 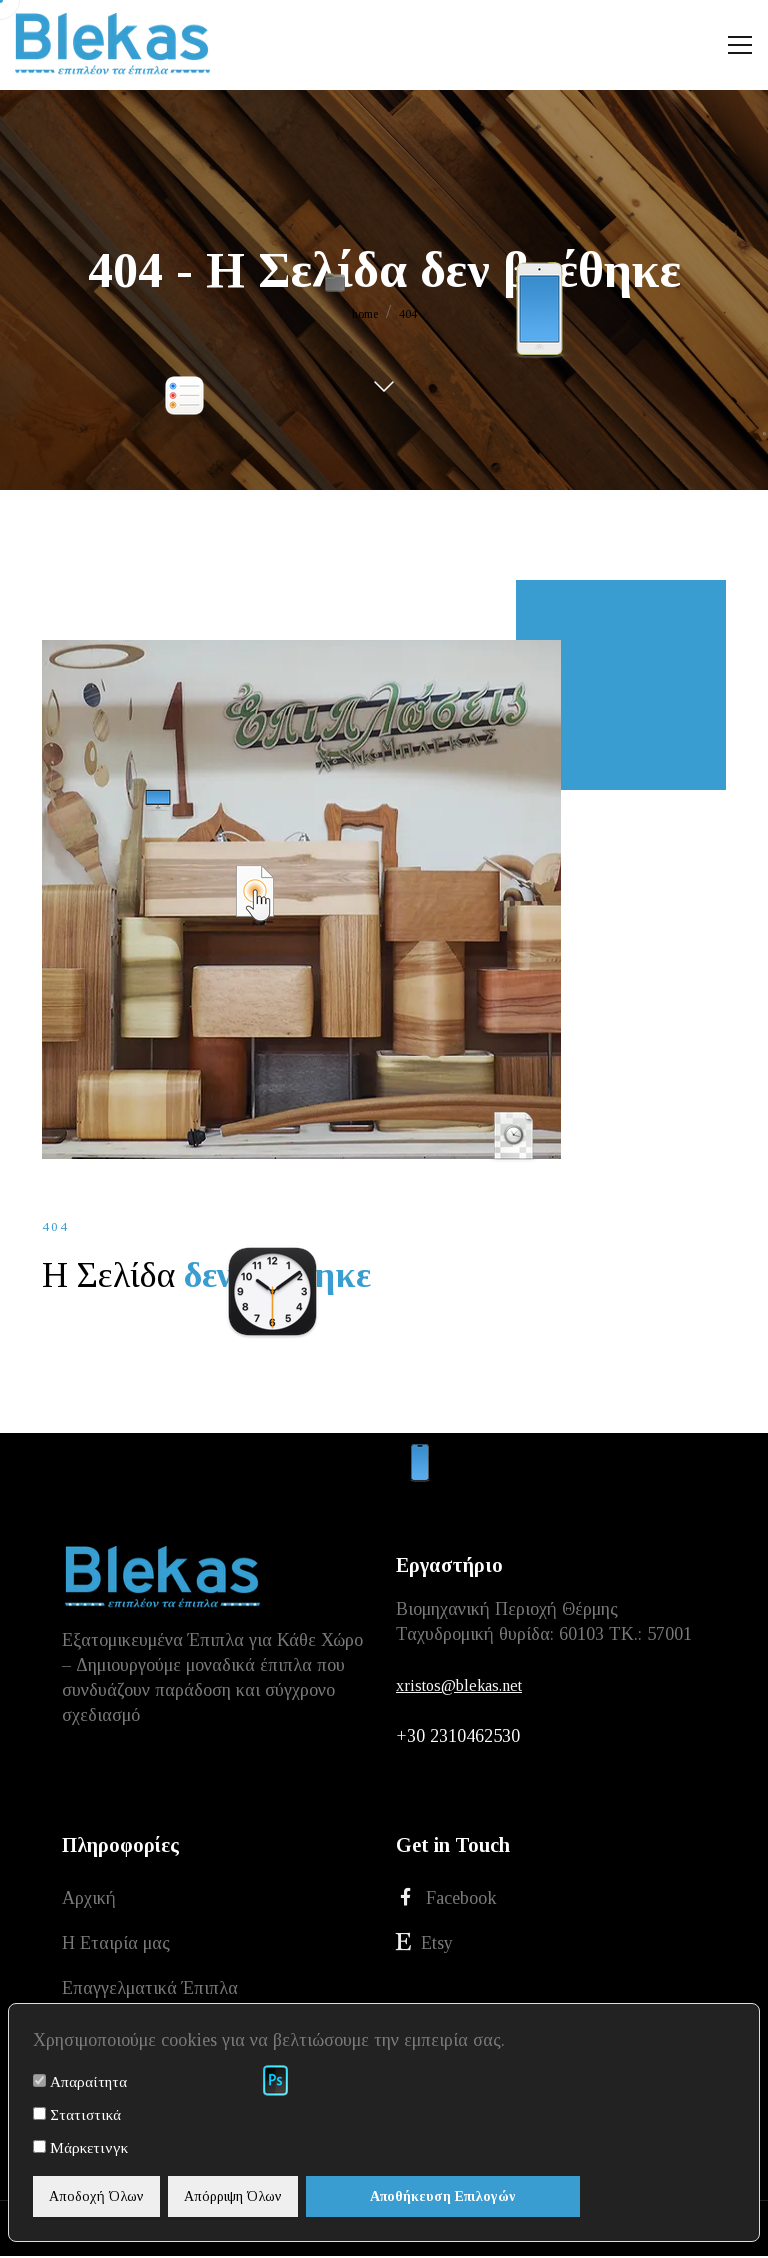 What do you see at coordinates (275, 2080) in the screenshot?
I see `adobe photoshop file type indicator` at bounding box center [275, 2080].